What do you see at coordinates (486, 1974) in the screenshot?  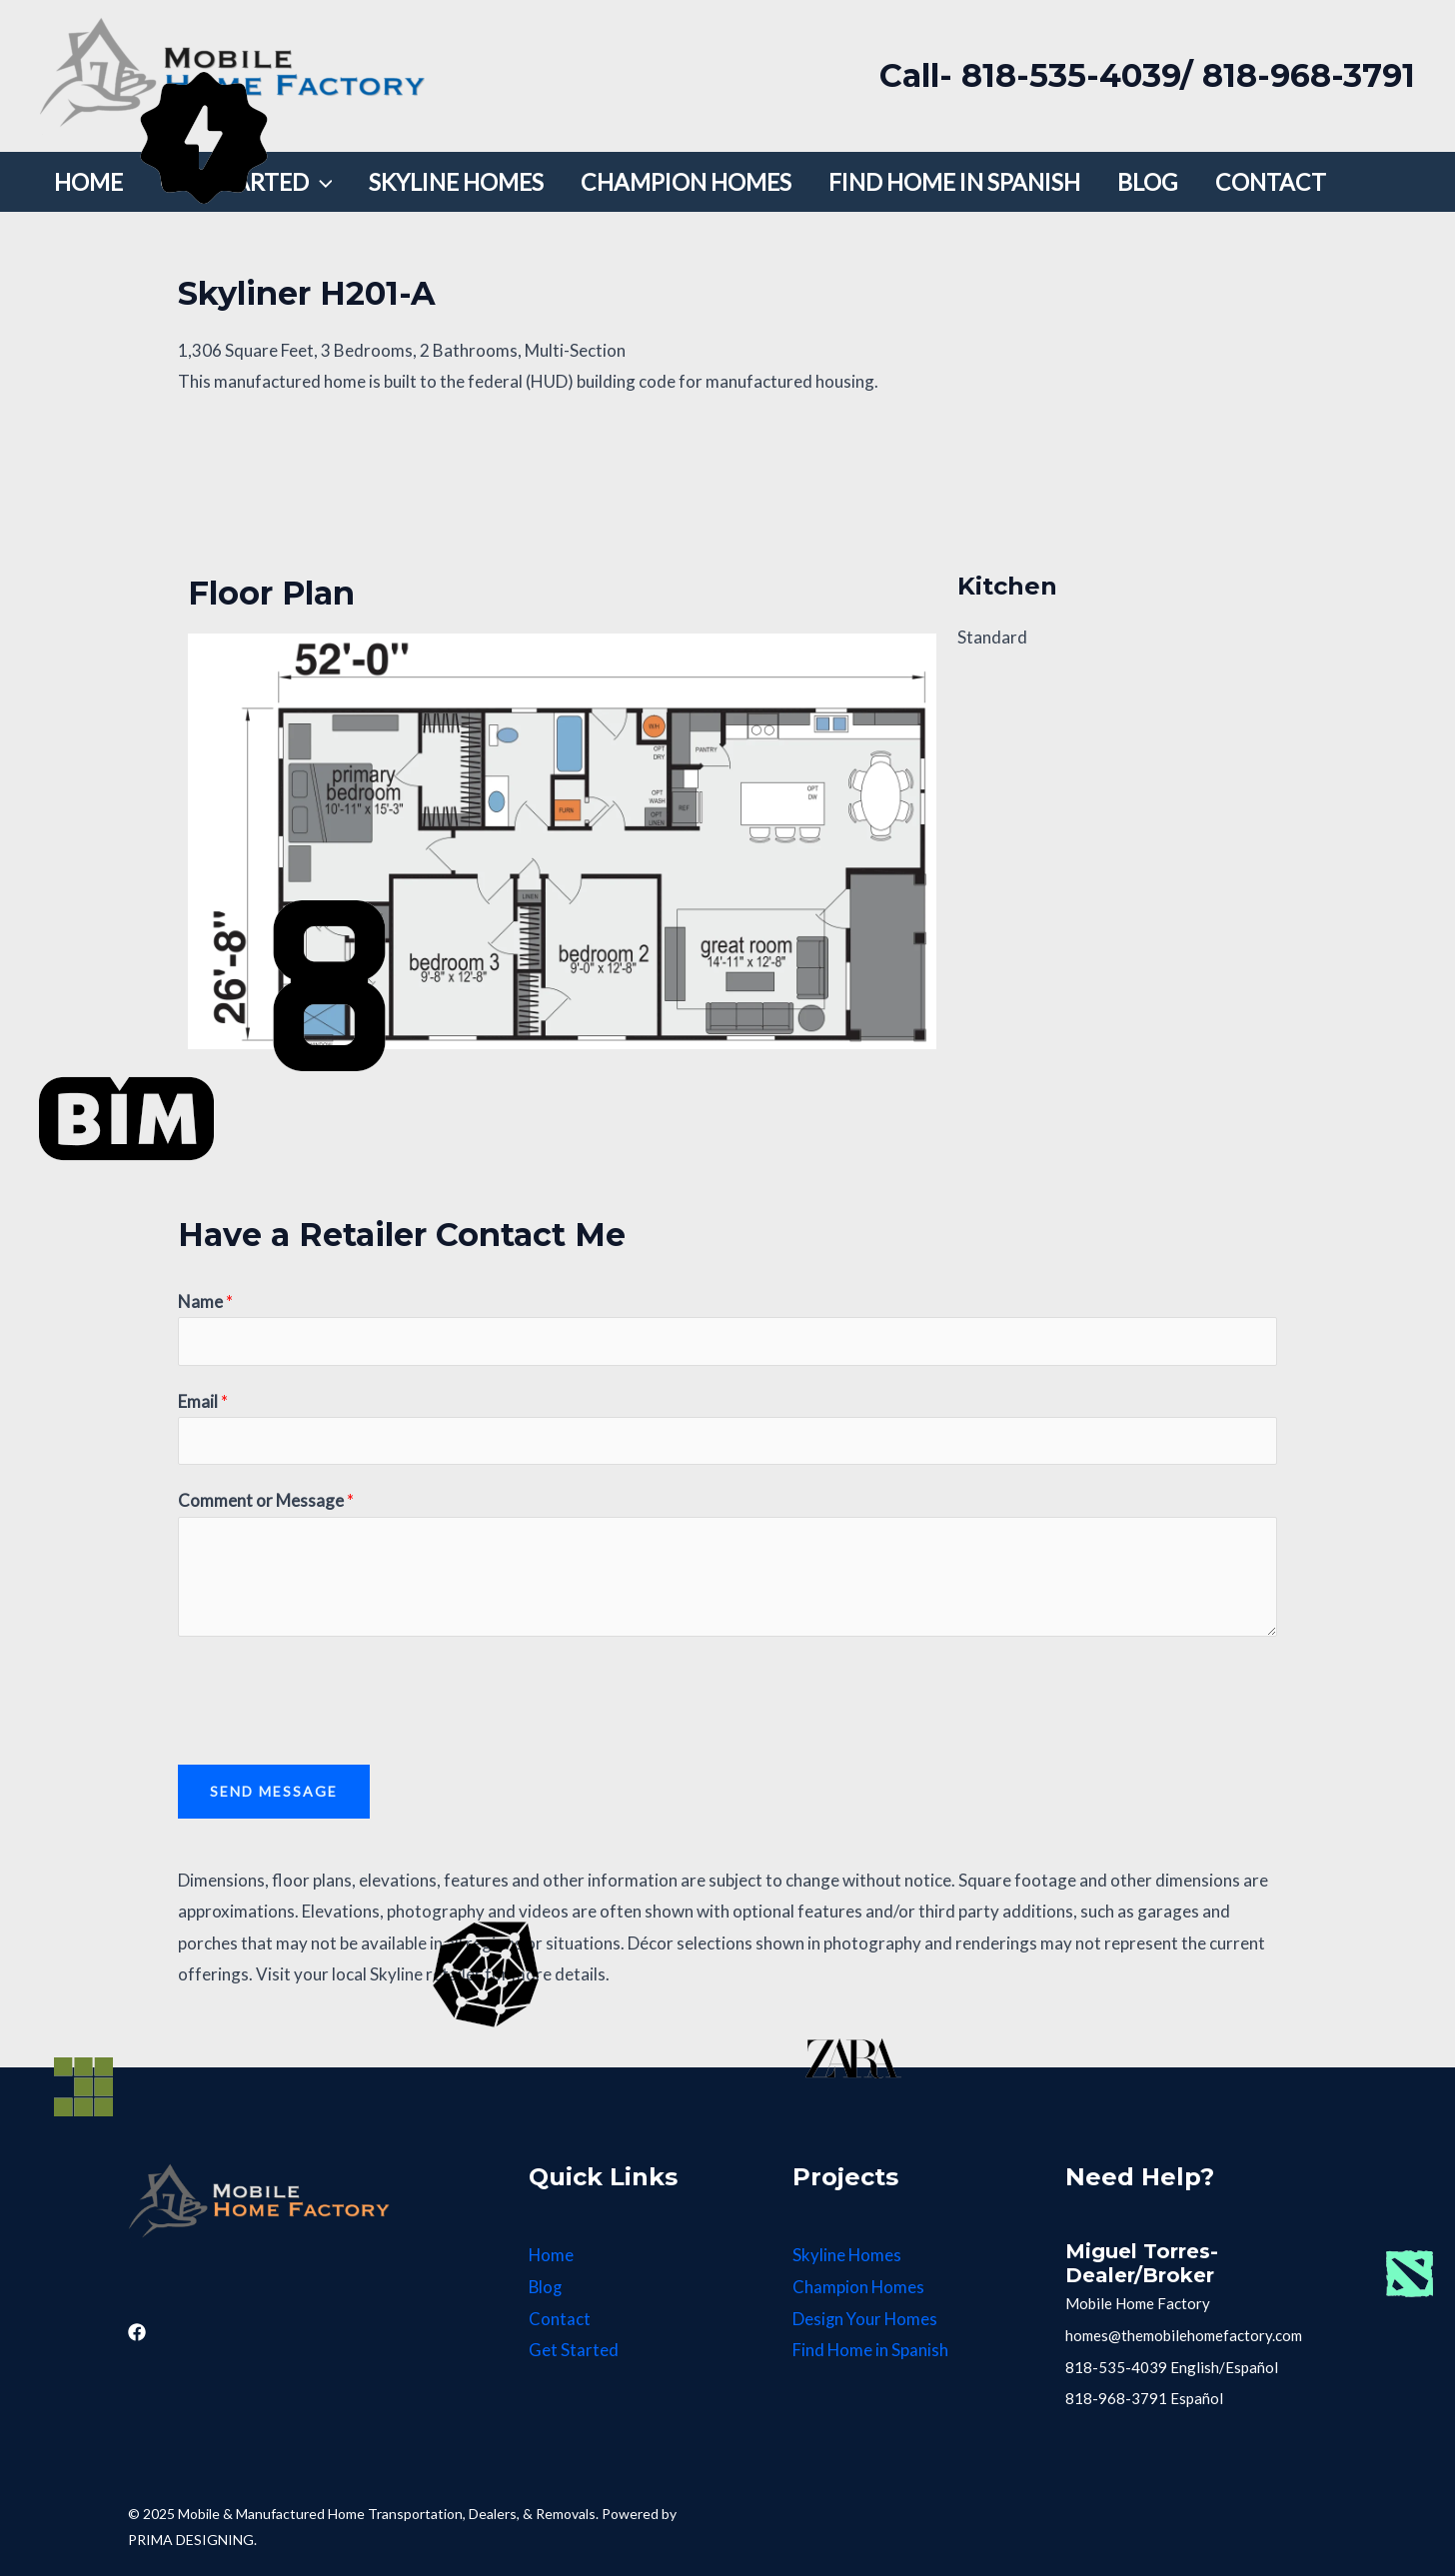 I see `link to PyG (PyTorch Geometric) library or documentation` at bounding box center [486, 1974].